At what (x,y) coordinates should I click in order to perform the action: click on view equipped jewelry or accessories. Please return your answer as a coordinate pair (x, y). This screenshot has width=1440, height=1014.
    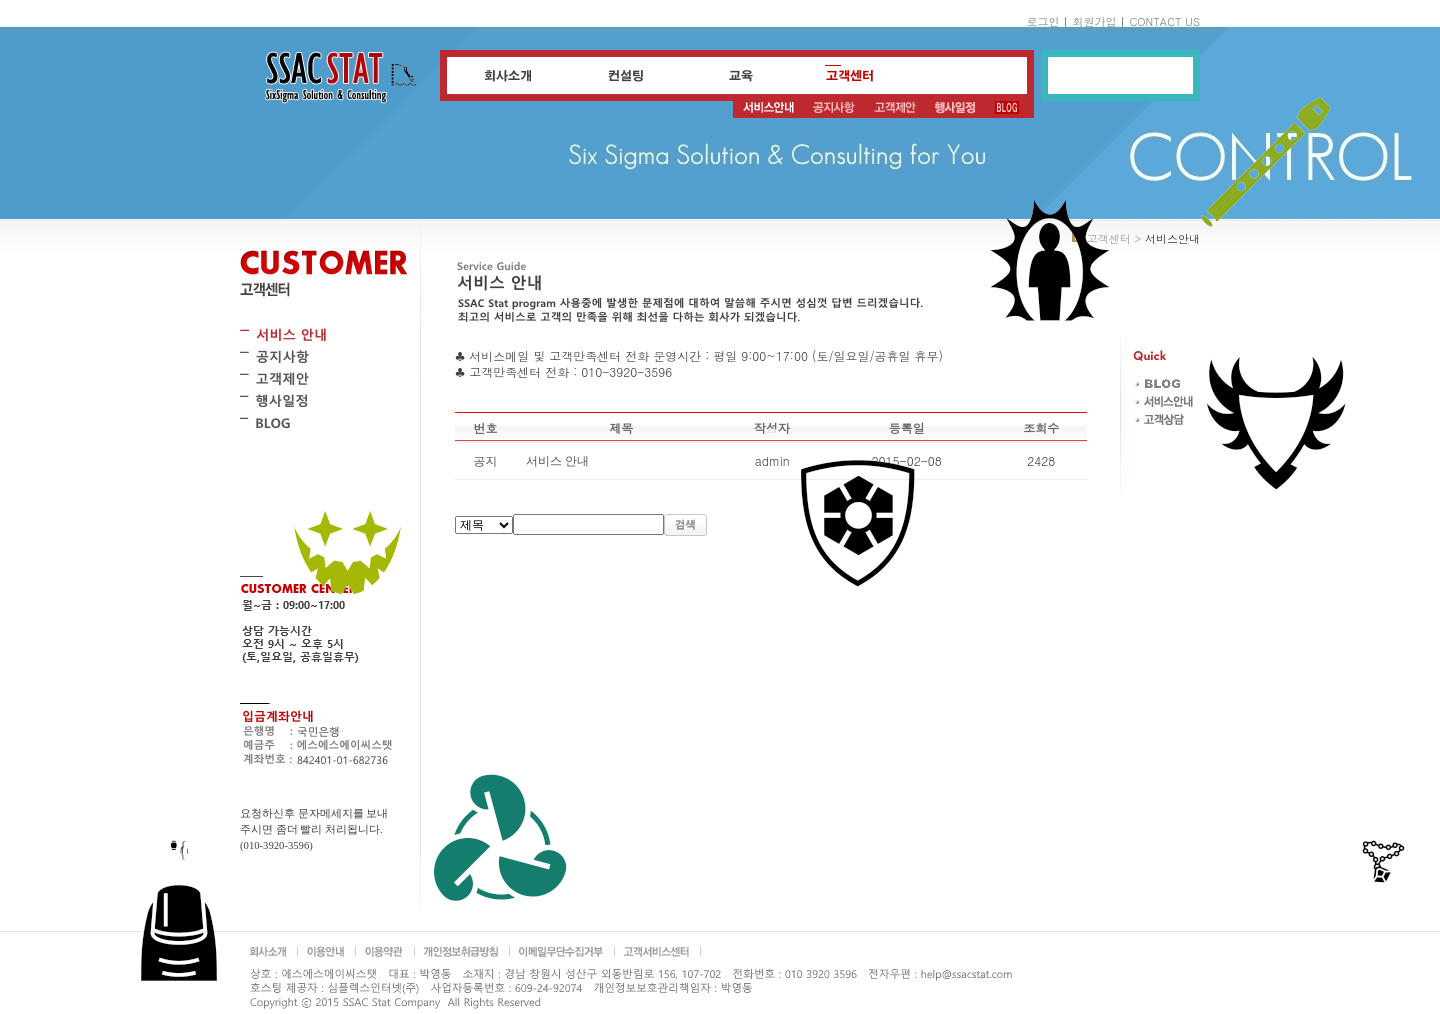
    Looking at the image, I should click on (1383, 861).